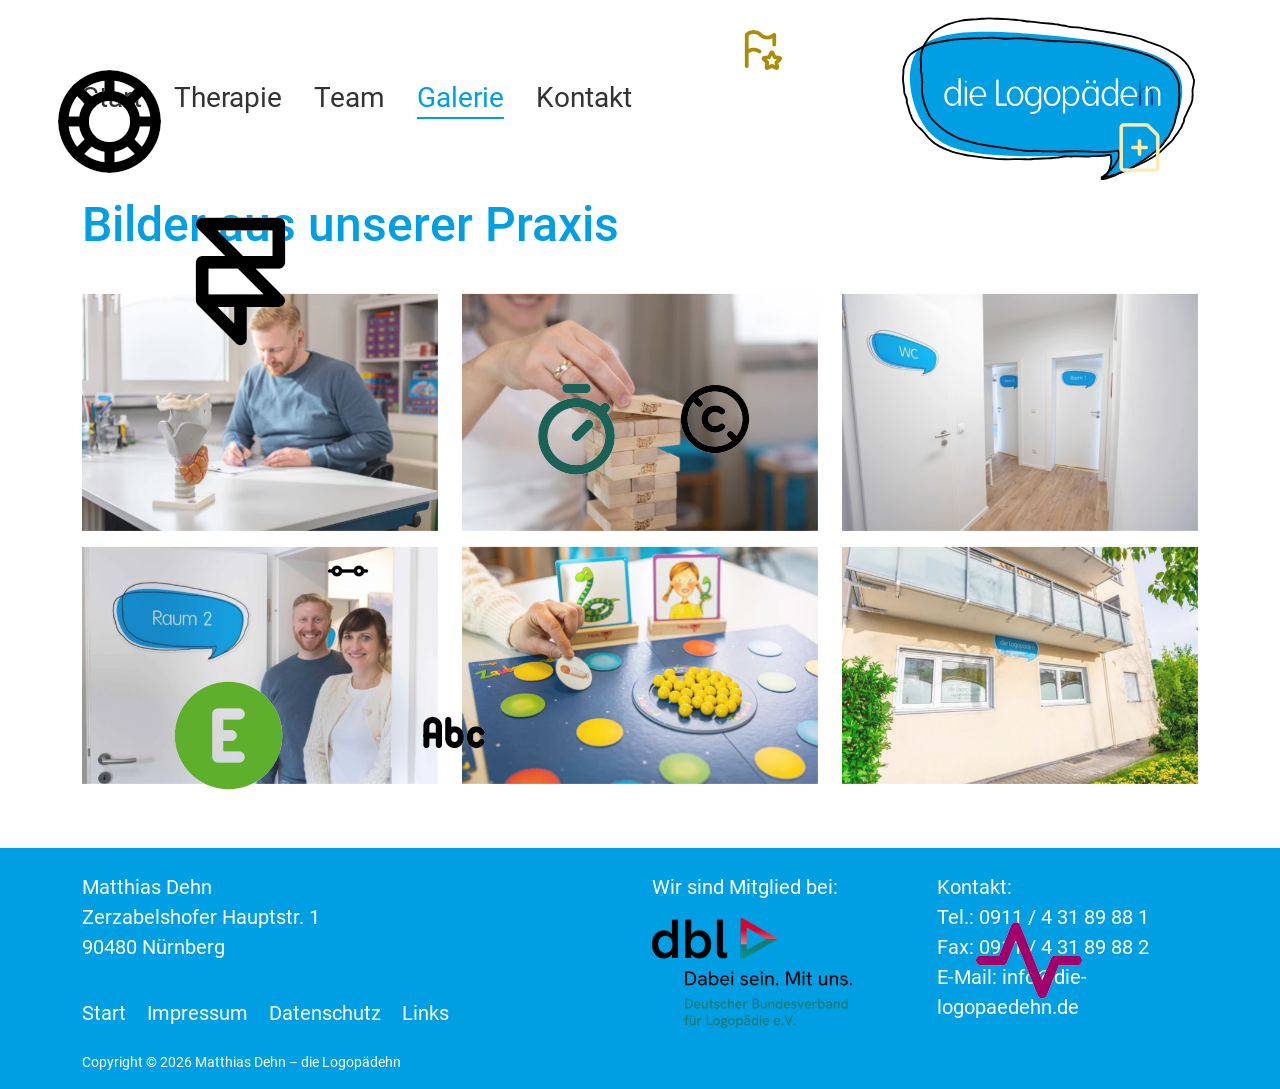 This screenshot has width=1280, height=1089. Describe the element at coordinates (1029, 962) in the screenshot. I see `view repository activity and insights` at that location.